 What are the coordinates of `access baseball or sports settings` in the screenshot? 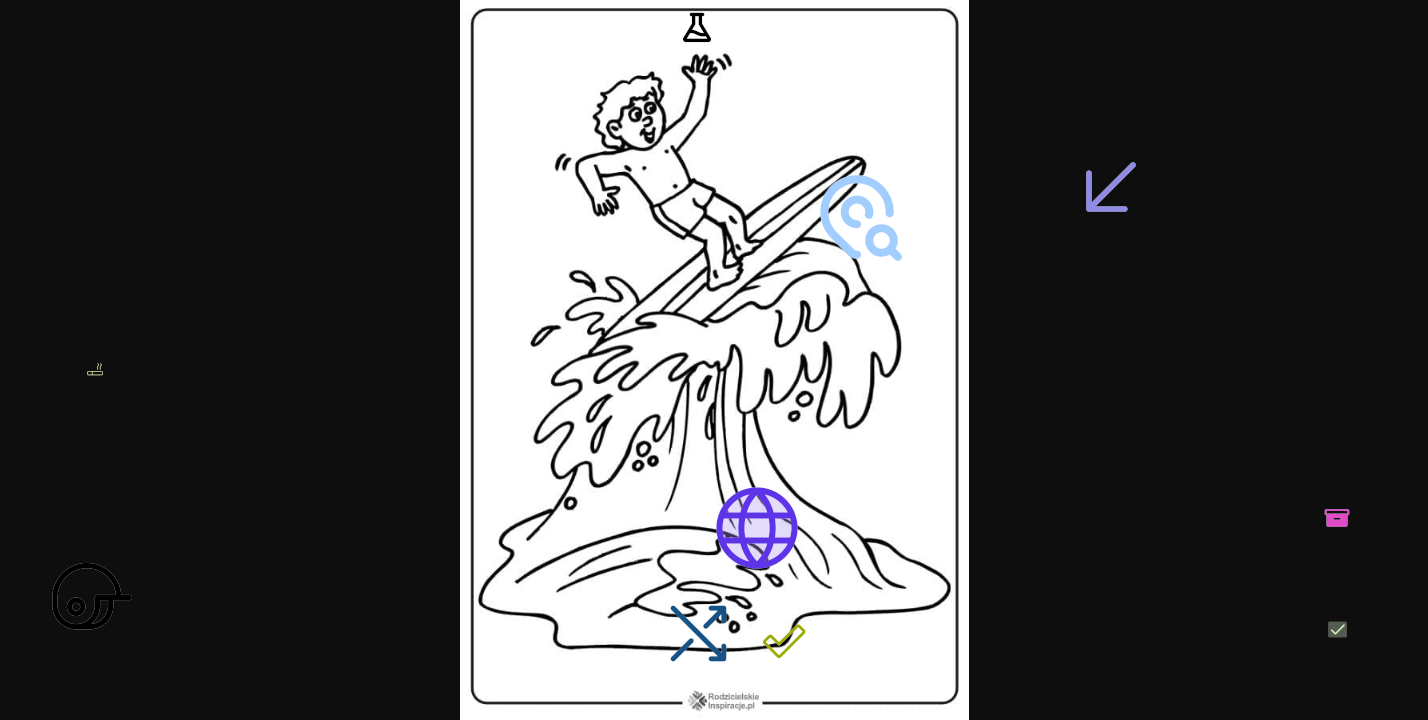 It's located at (89, 597).